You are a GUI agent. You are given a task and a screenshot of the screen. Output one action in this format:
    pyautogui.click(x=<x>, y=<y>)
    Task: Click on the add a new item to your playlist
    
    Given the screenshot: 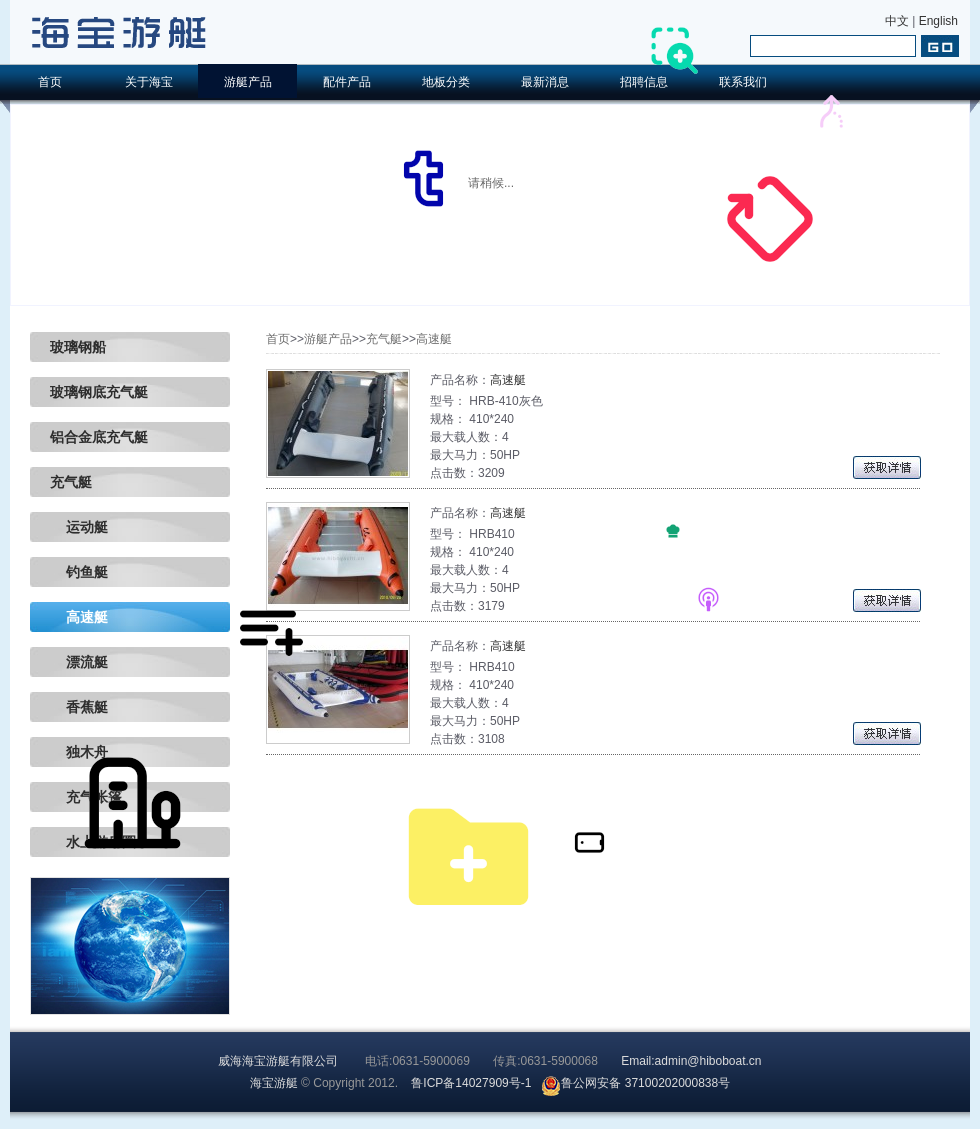 What is the action you would take?
    pyautogui.click(x=268, y=628)
    